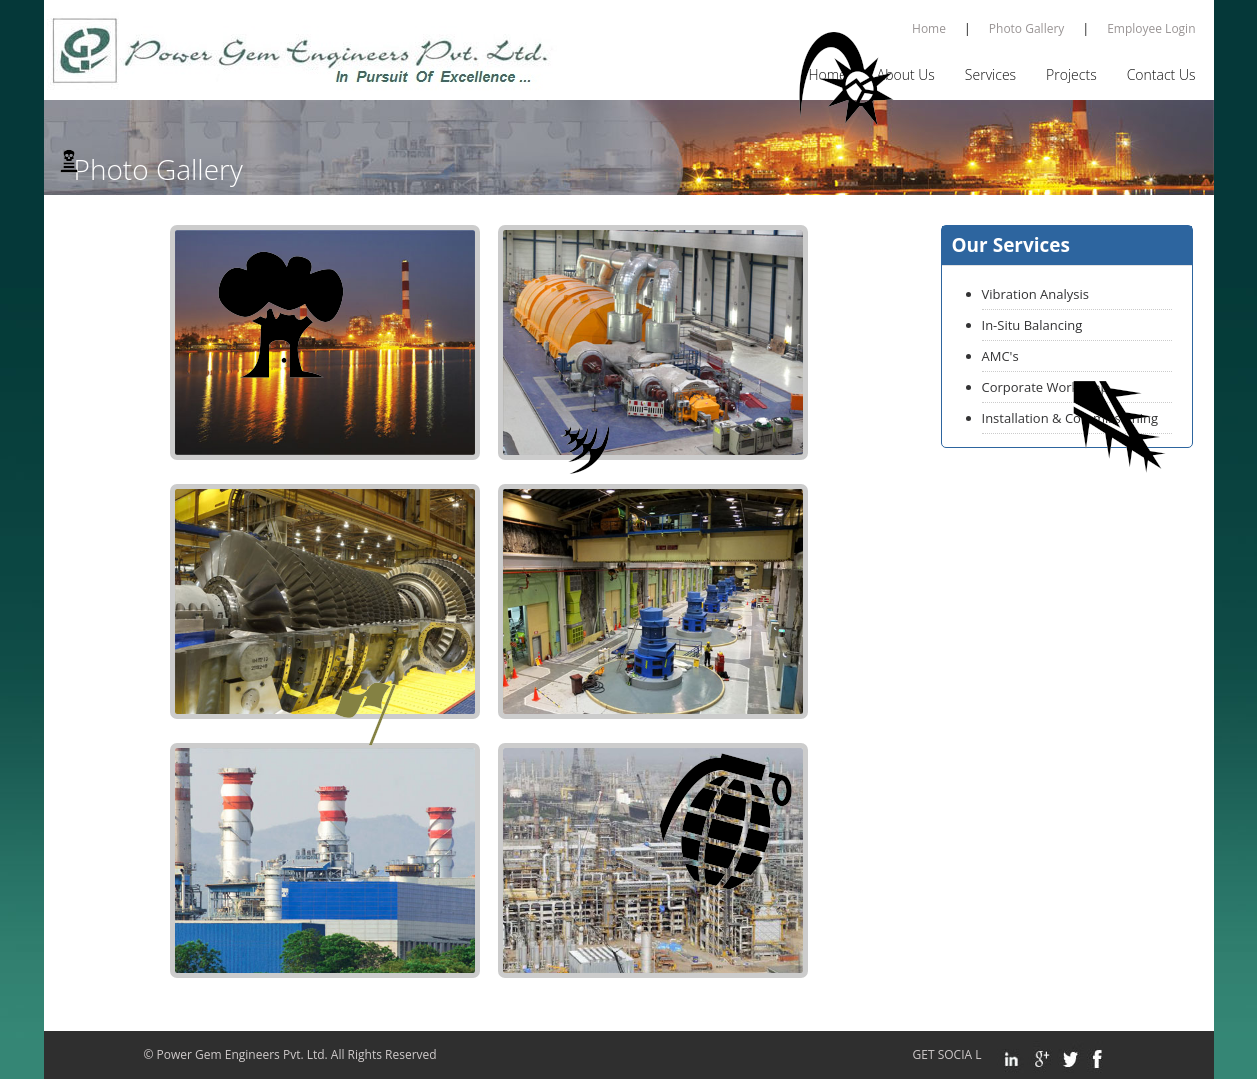 Image resolution: width=1257 pixels, height=1079 pixels. Describe the element at coordinates (584, 449) in the screenshot. I see `indicates sound or audio waves emitting` at that location.